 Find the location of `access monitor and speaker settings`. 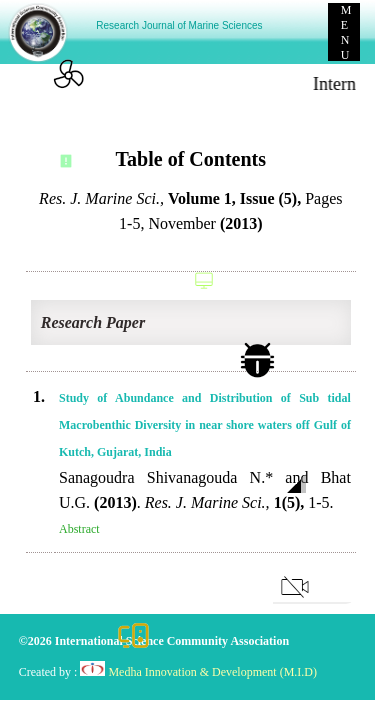

access monitor and speaker settings is located at coordinates (133, 635).